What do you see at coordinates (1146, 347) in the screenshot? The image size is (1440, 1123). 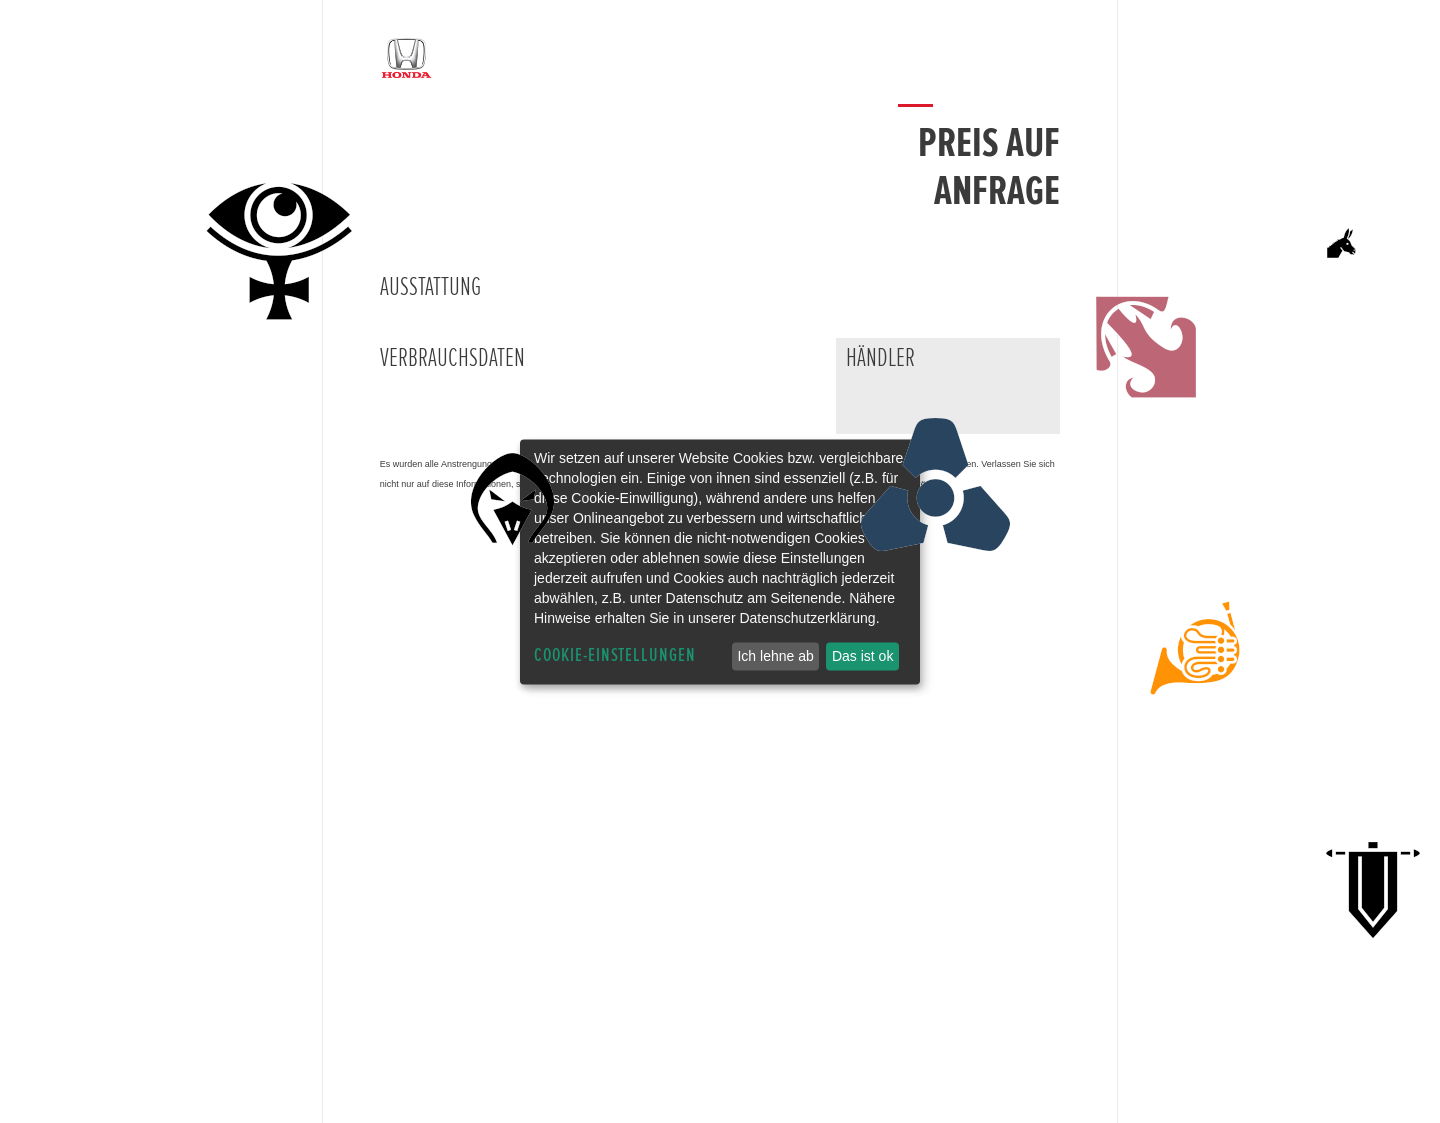 I see `activate fire breath ability` at bounding box center [1146, 347].